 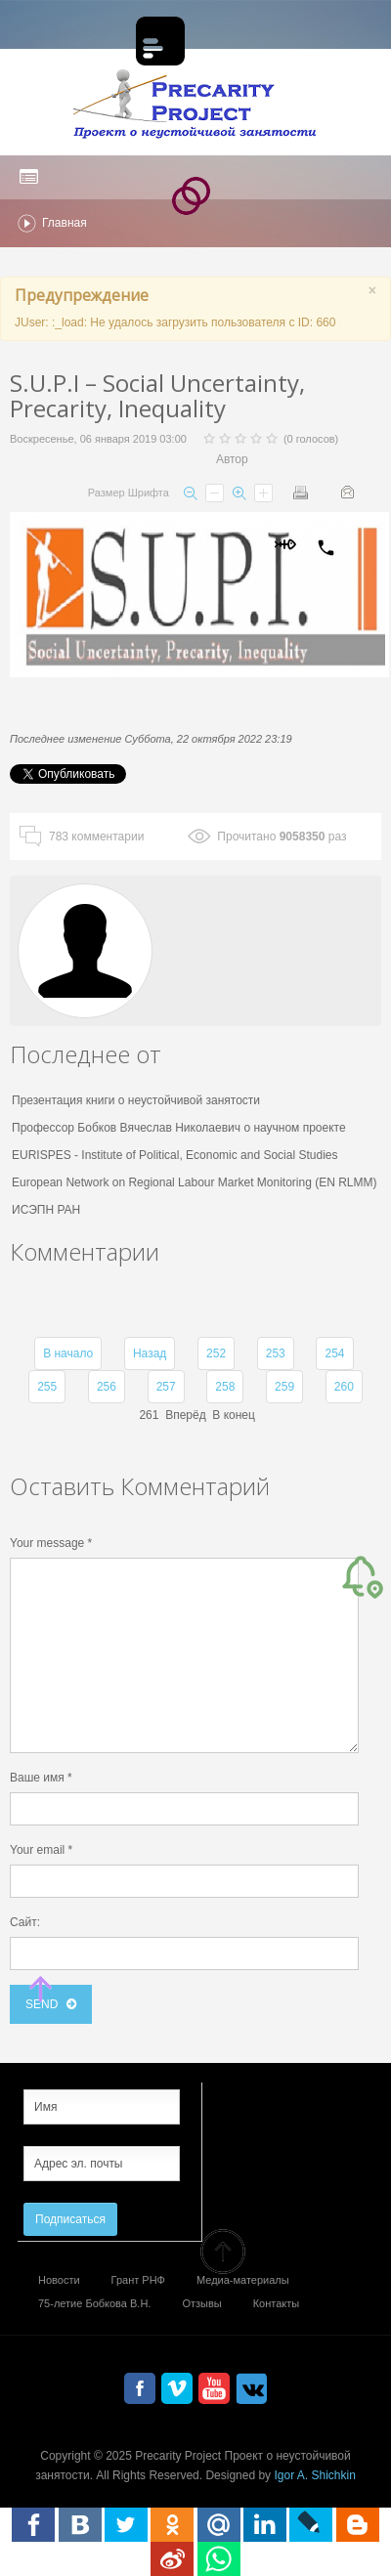 I want to click on move up or scroll to top, so click(x=40, y=1989).